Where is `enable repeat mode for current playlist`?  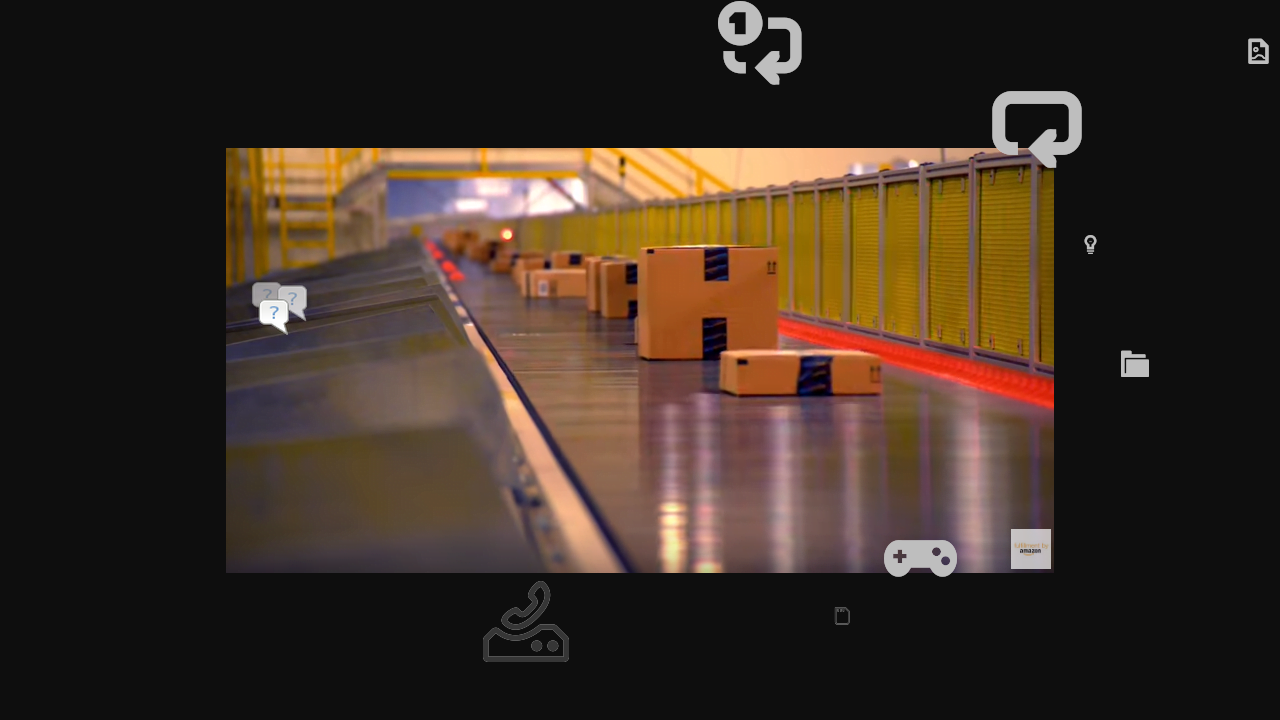
enable repeat mode for current playlist is located at coordinates (1037, 123).